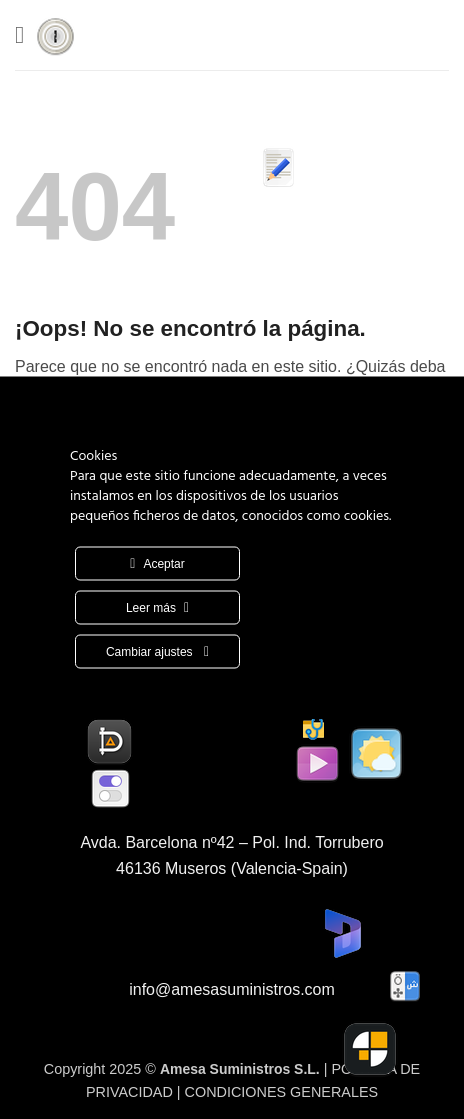 This screenshot has height=1119, width=464. I want to click on open the weather app, so click(376, 753).